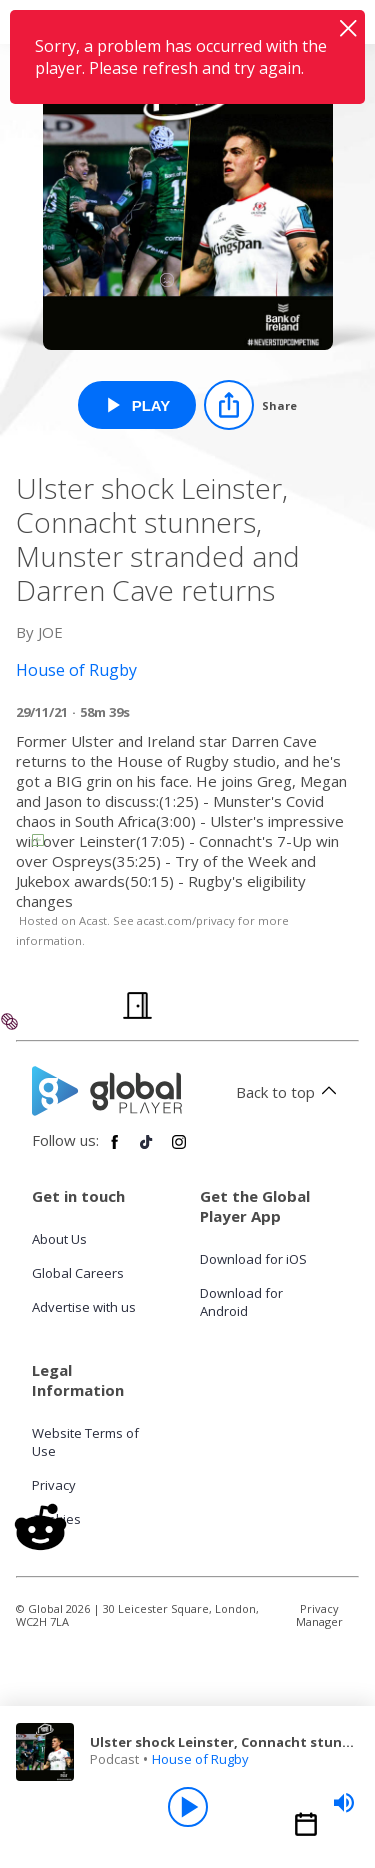 The width and height of the screenshot is (375, 1868). Describe the element at coordinates (137, 1005) in the screenshot. I see `log out or exit the current session` at that location.